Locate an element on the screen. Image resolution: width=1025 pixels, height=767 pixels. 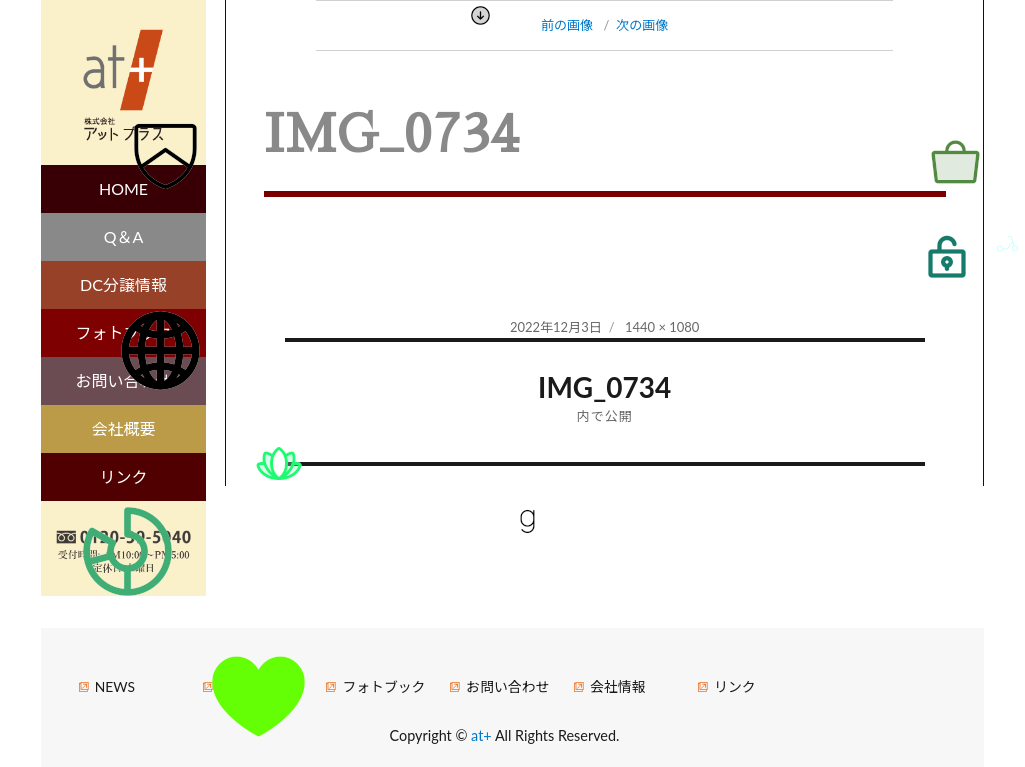
security or protection status indicator is located at coordinates (165, 152).